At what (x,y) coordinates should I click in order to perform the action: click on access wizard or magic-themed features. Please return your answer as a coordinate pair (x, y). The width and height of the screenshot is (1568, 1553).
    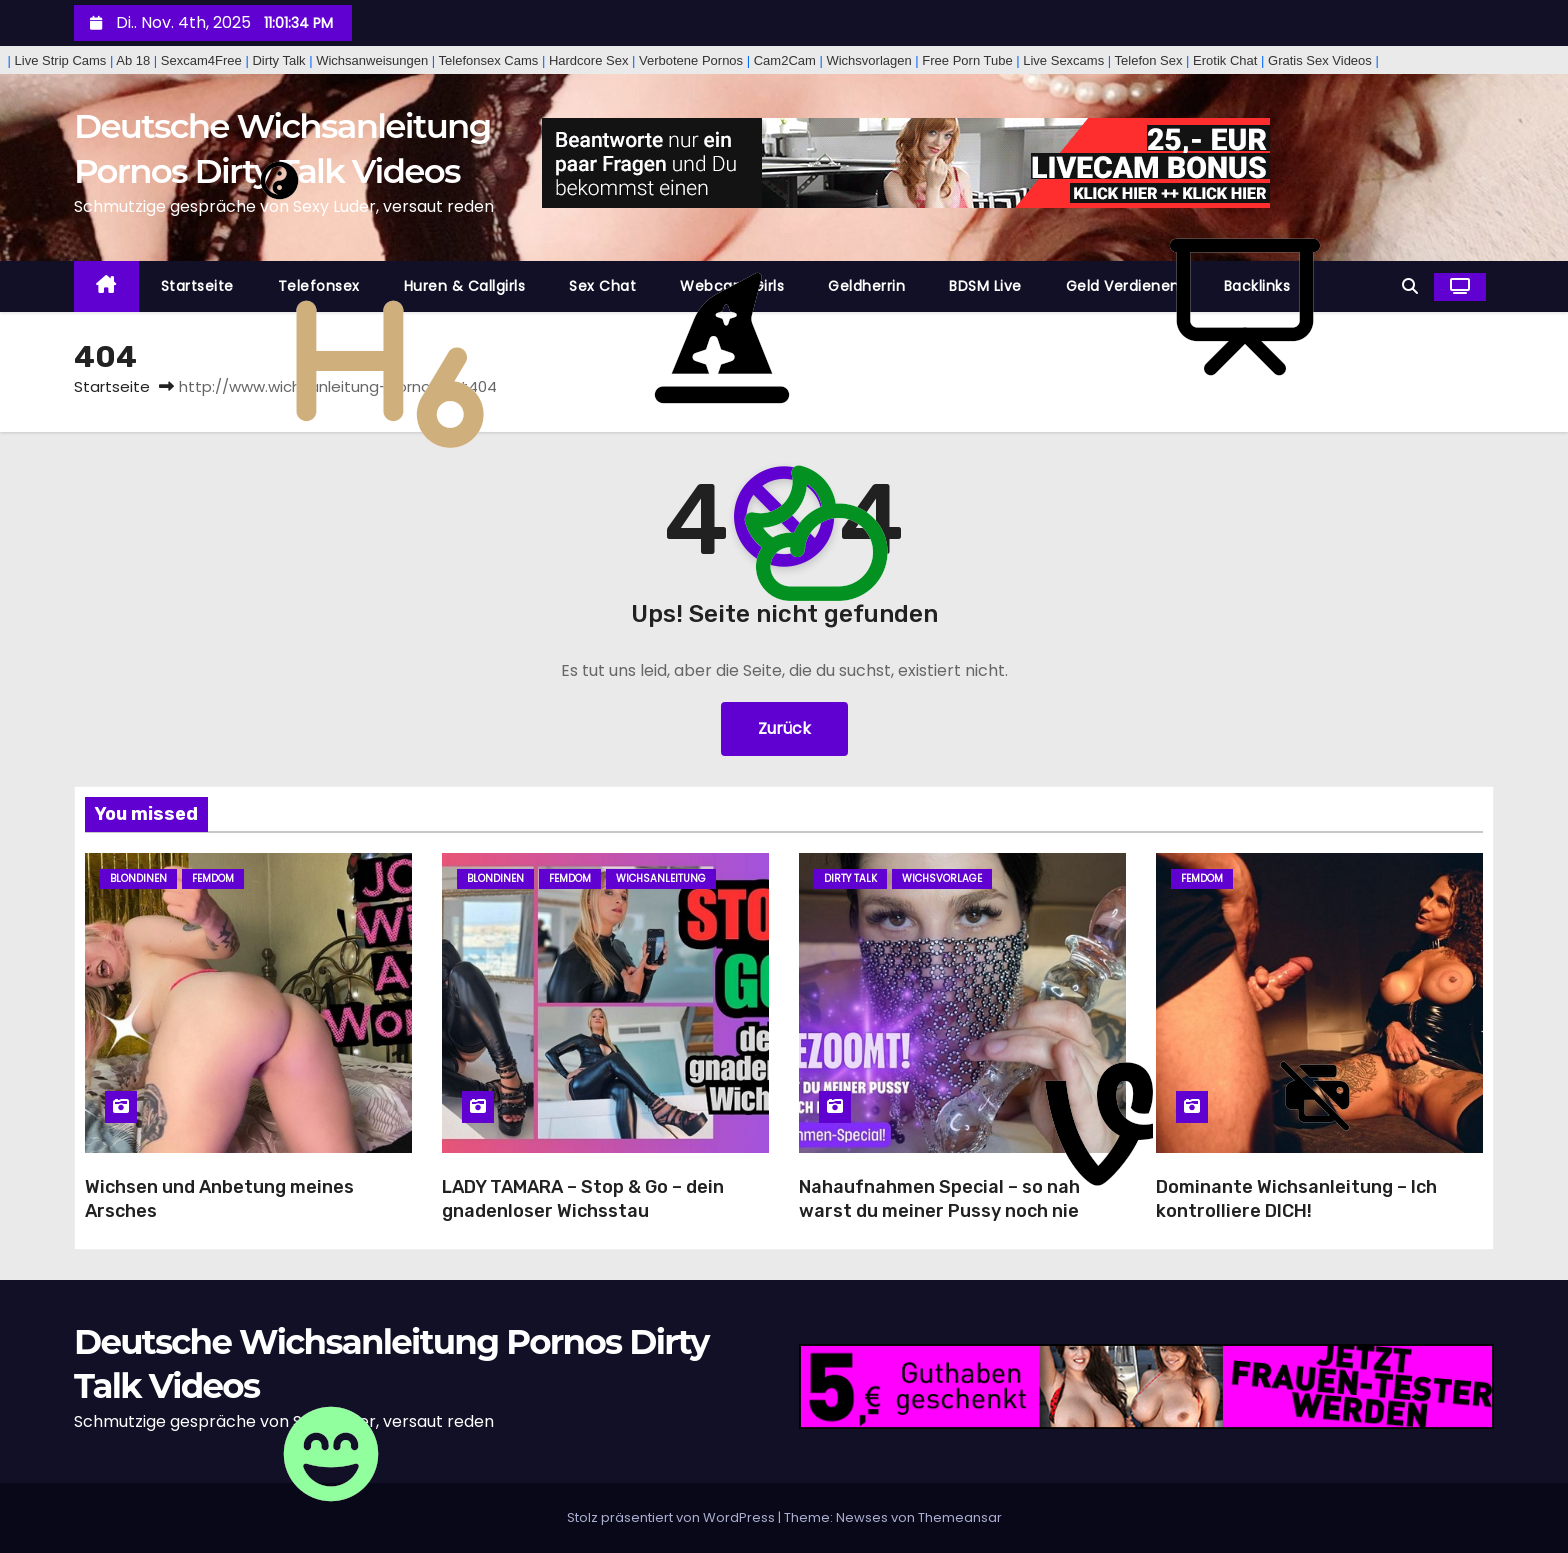
    Looking at the image, I should click on (722, 336).